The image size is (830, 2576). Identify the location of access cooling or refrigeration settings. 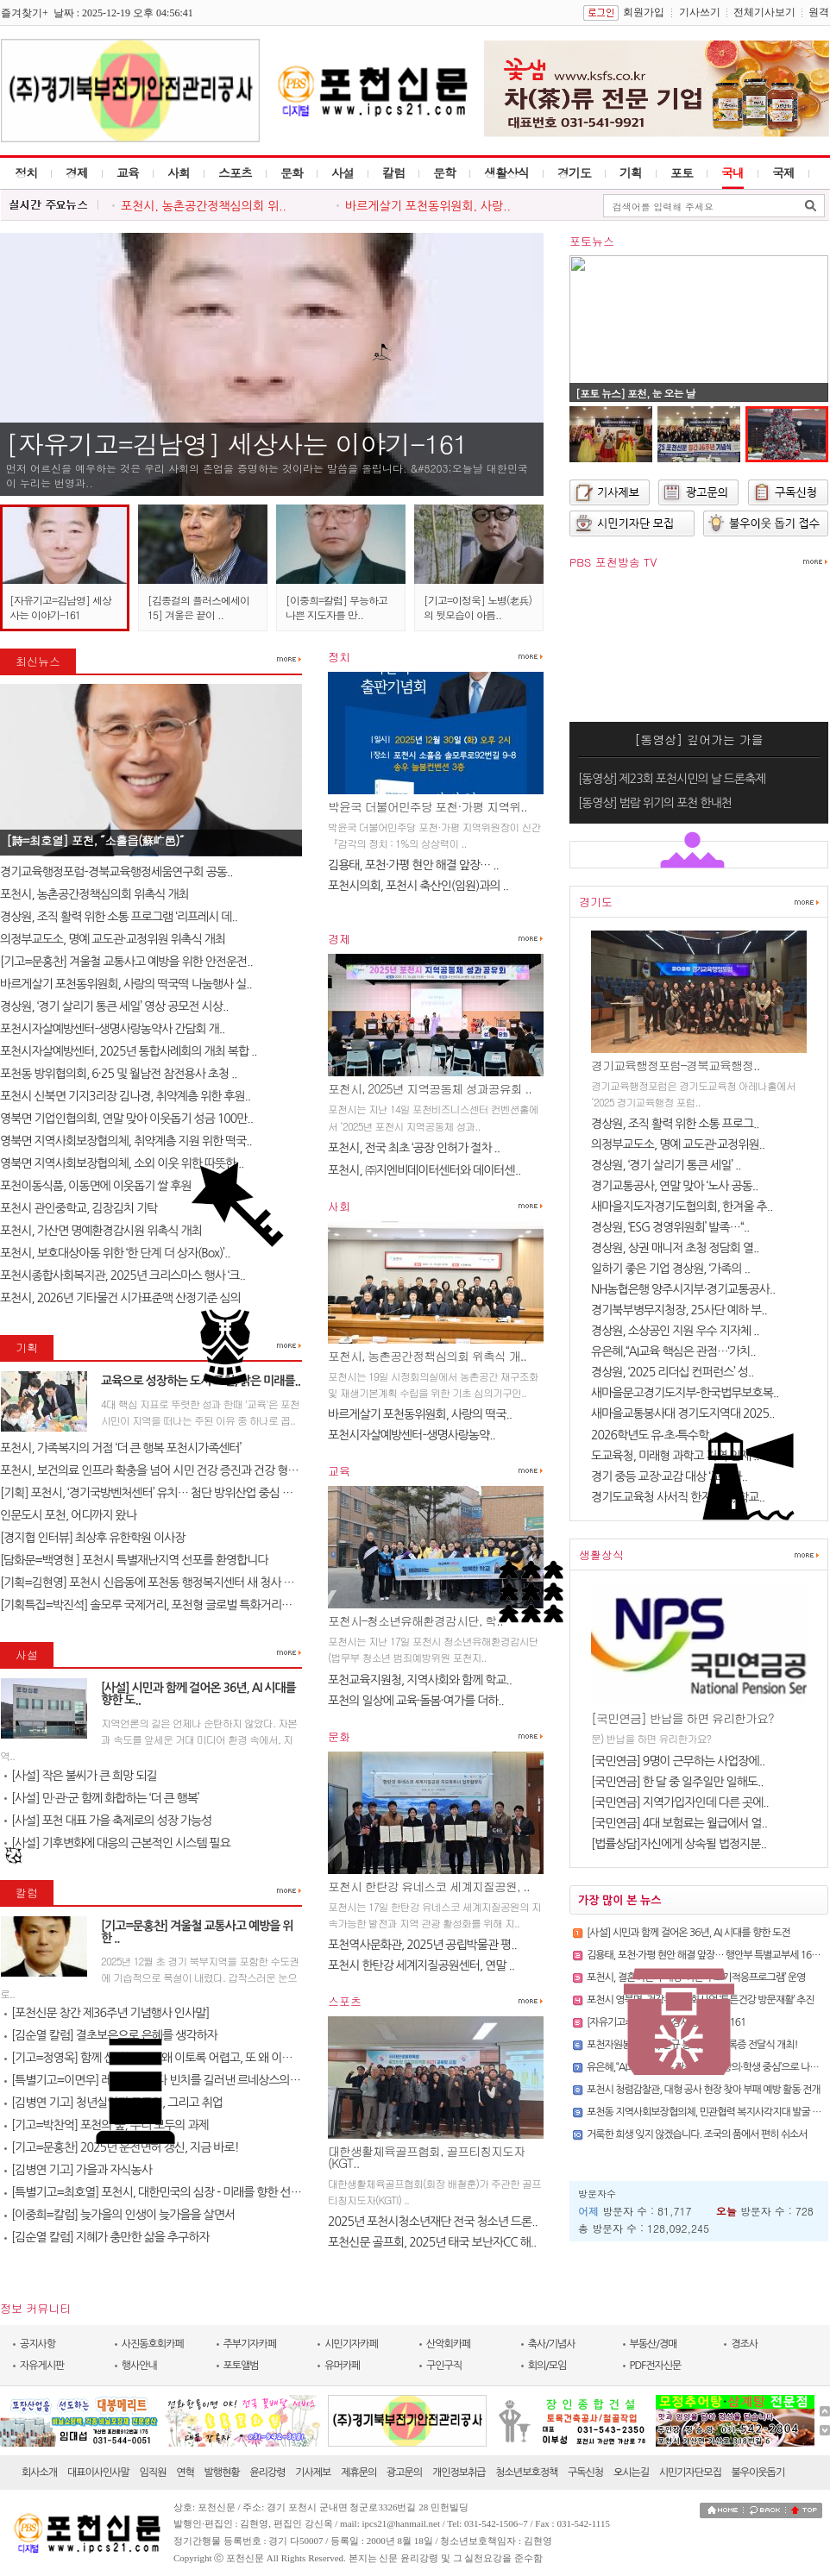
(679, 2020).